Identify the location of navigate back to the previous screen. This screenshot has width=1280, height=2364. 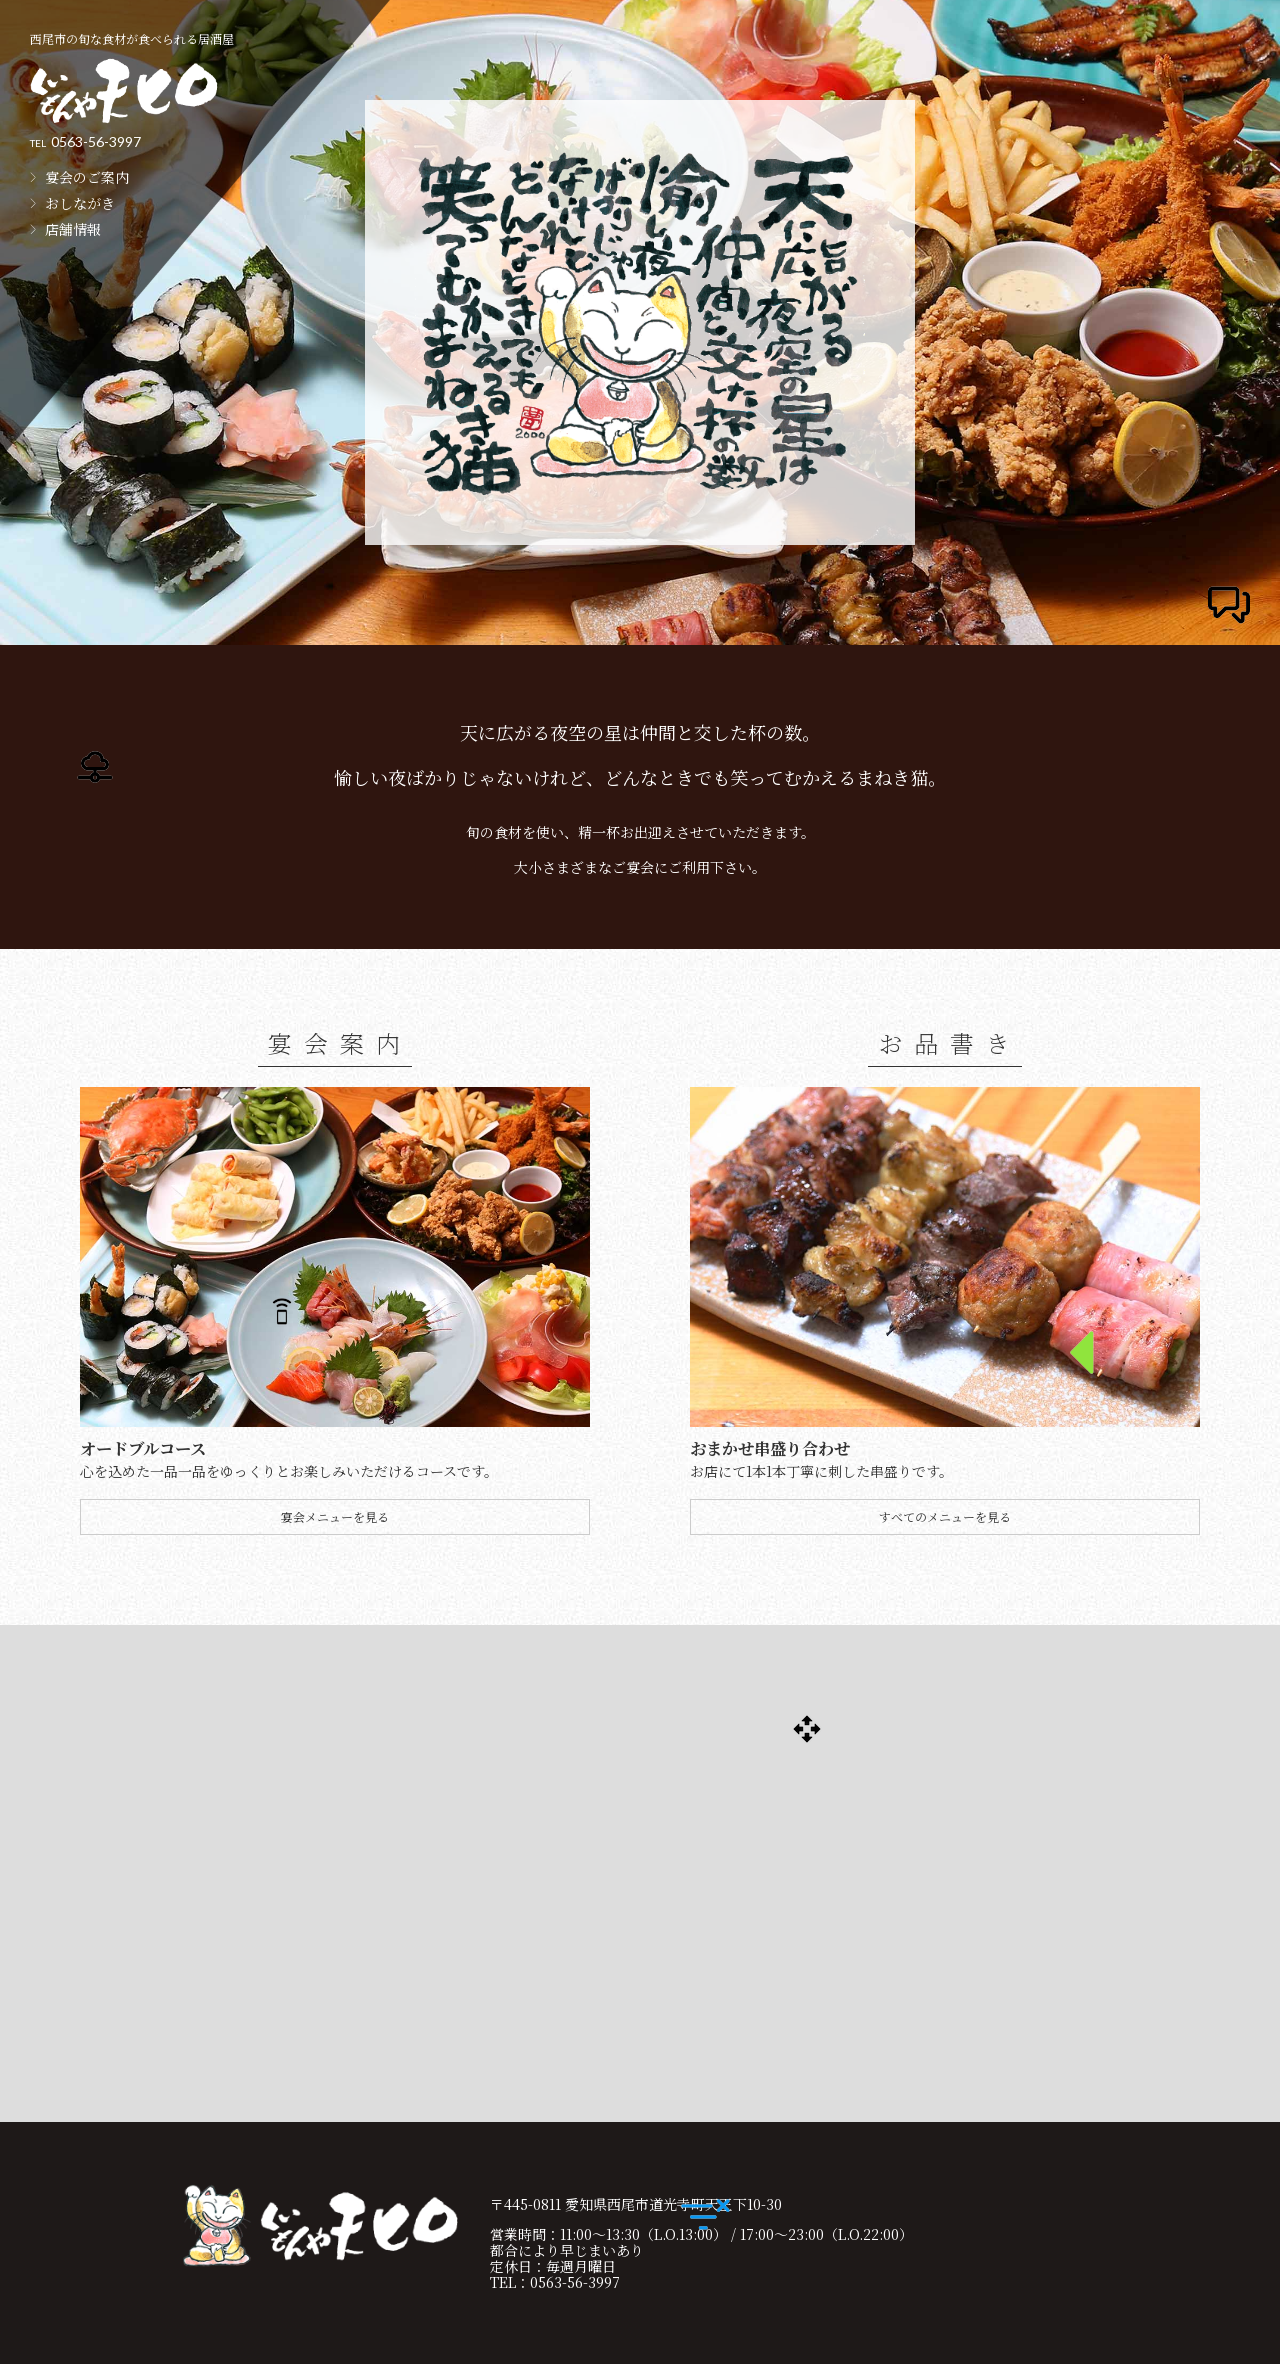
(1081, 1352).